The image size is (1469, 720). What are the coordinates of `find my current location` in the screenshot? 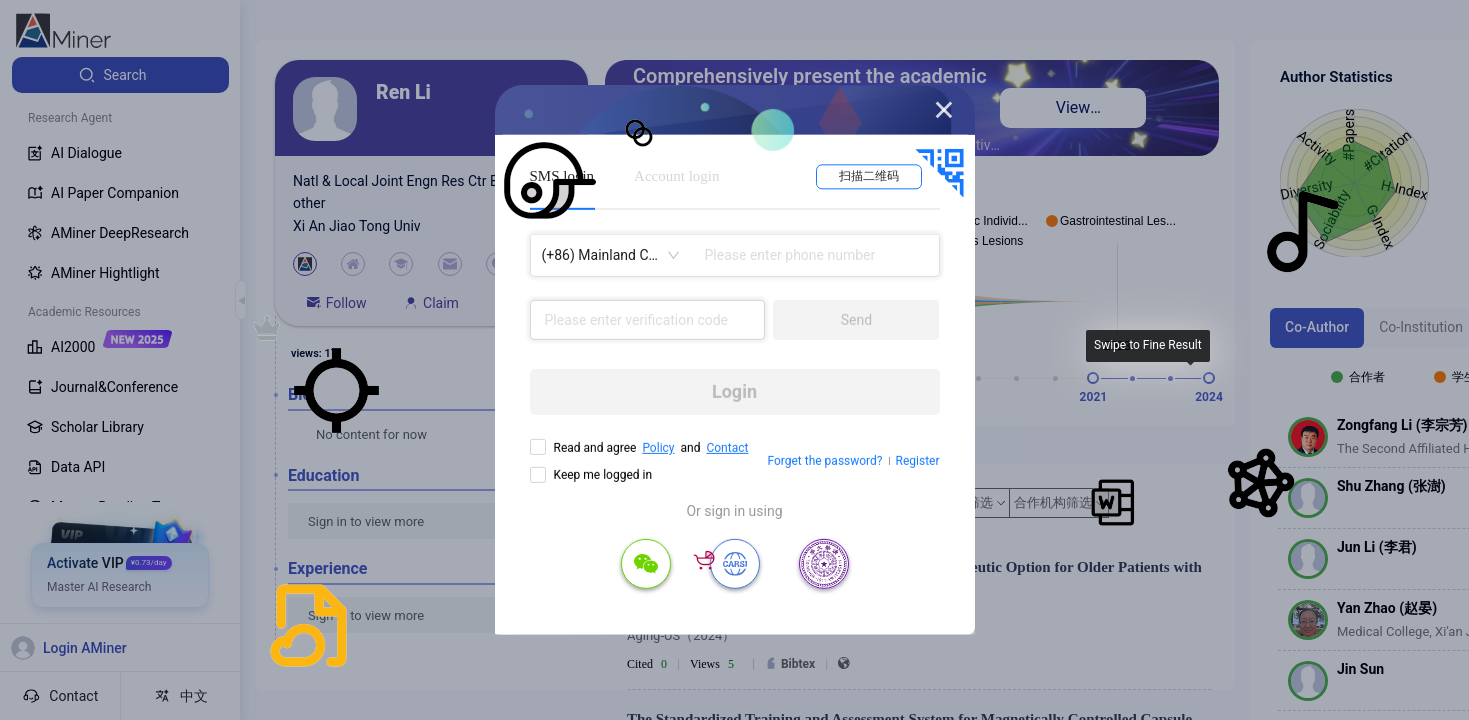 It's located at (336, 390).